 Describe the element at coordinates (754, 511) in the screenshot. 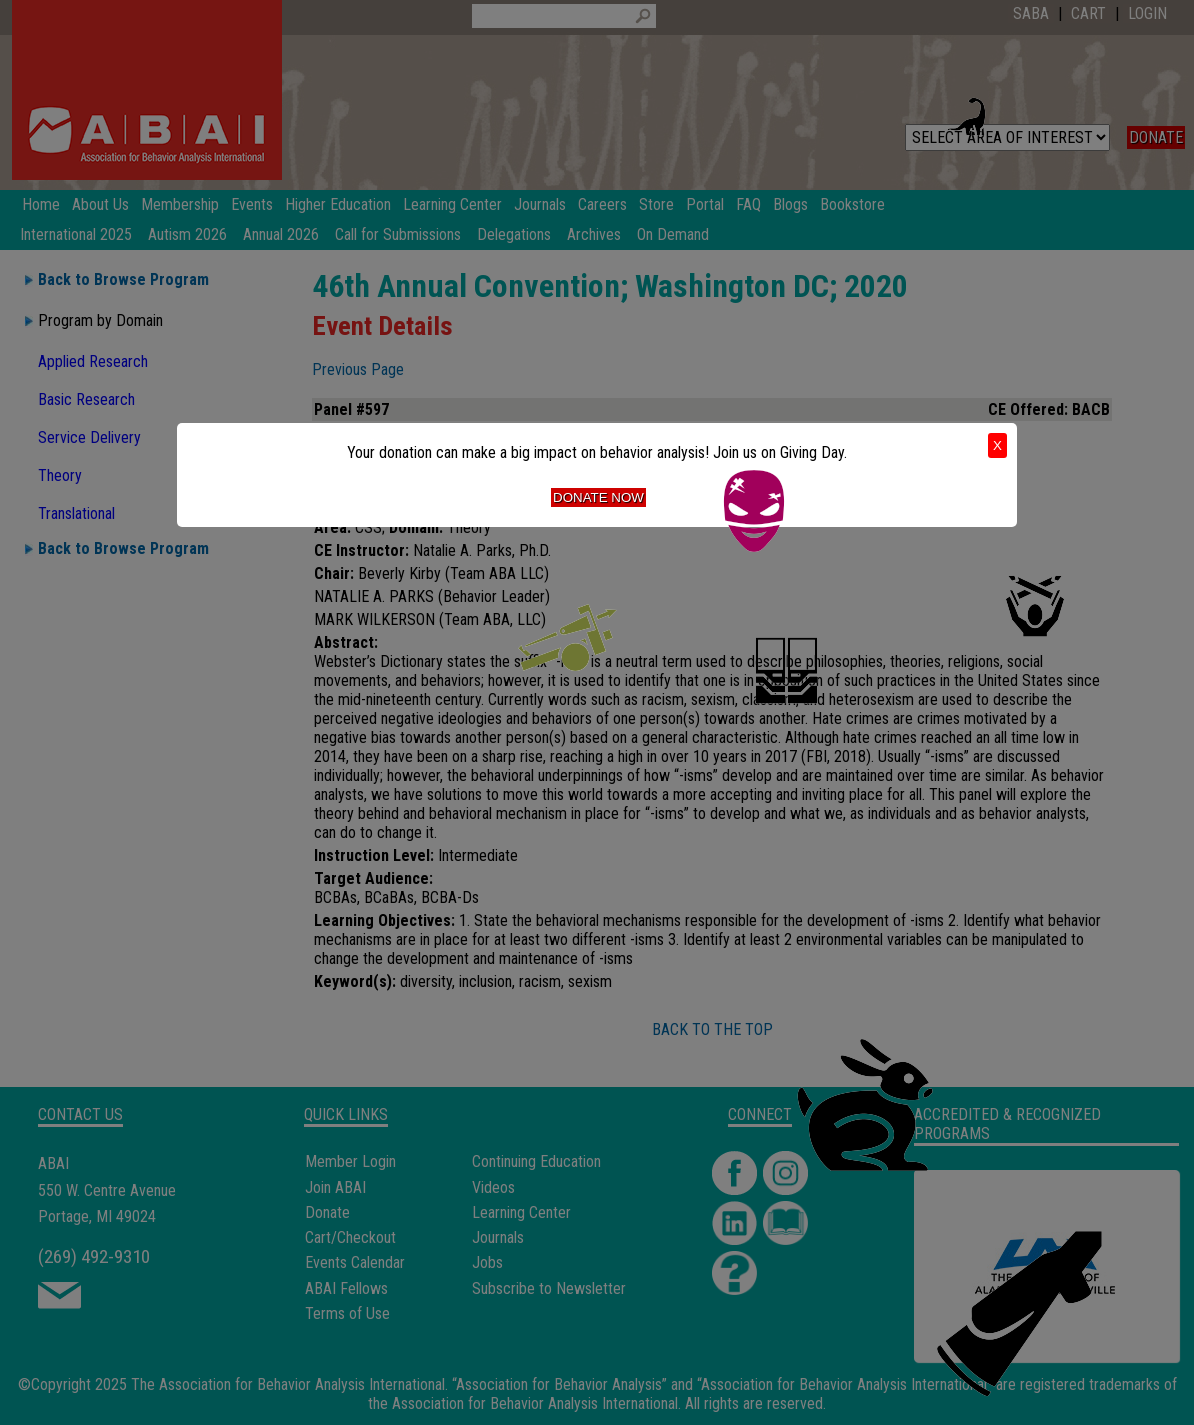

I see `select a villain or antagonist character` at that location.